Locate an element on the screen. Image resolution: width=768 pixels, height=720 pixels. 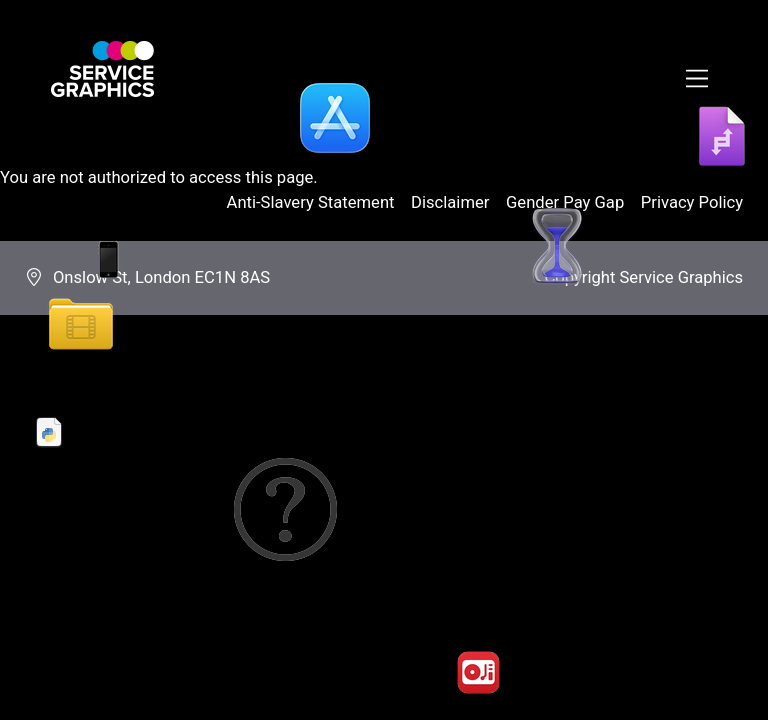
open the App Store to browse and download apps is located at coordinates (335, 118).